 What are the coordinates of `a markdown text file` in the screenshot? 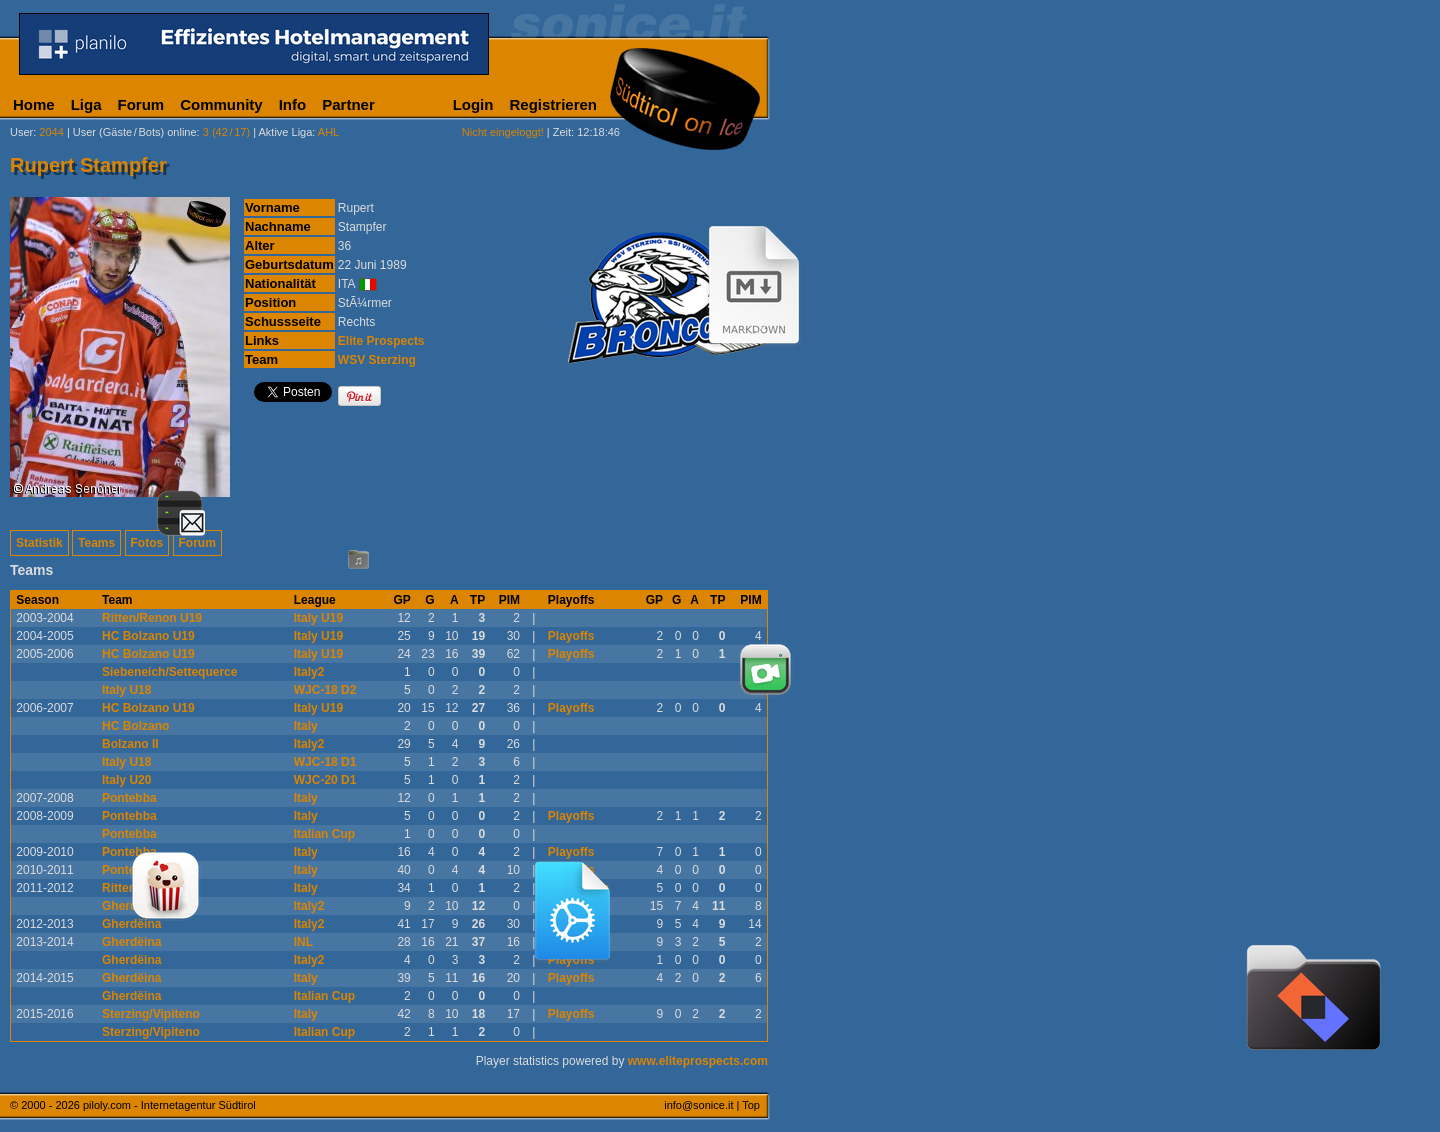 It's located at (754, 287).